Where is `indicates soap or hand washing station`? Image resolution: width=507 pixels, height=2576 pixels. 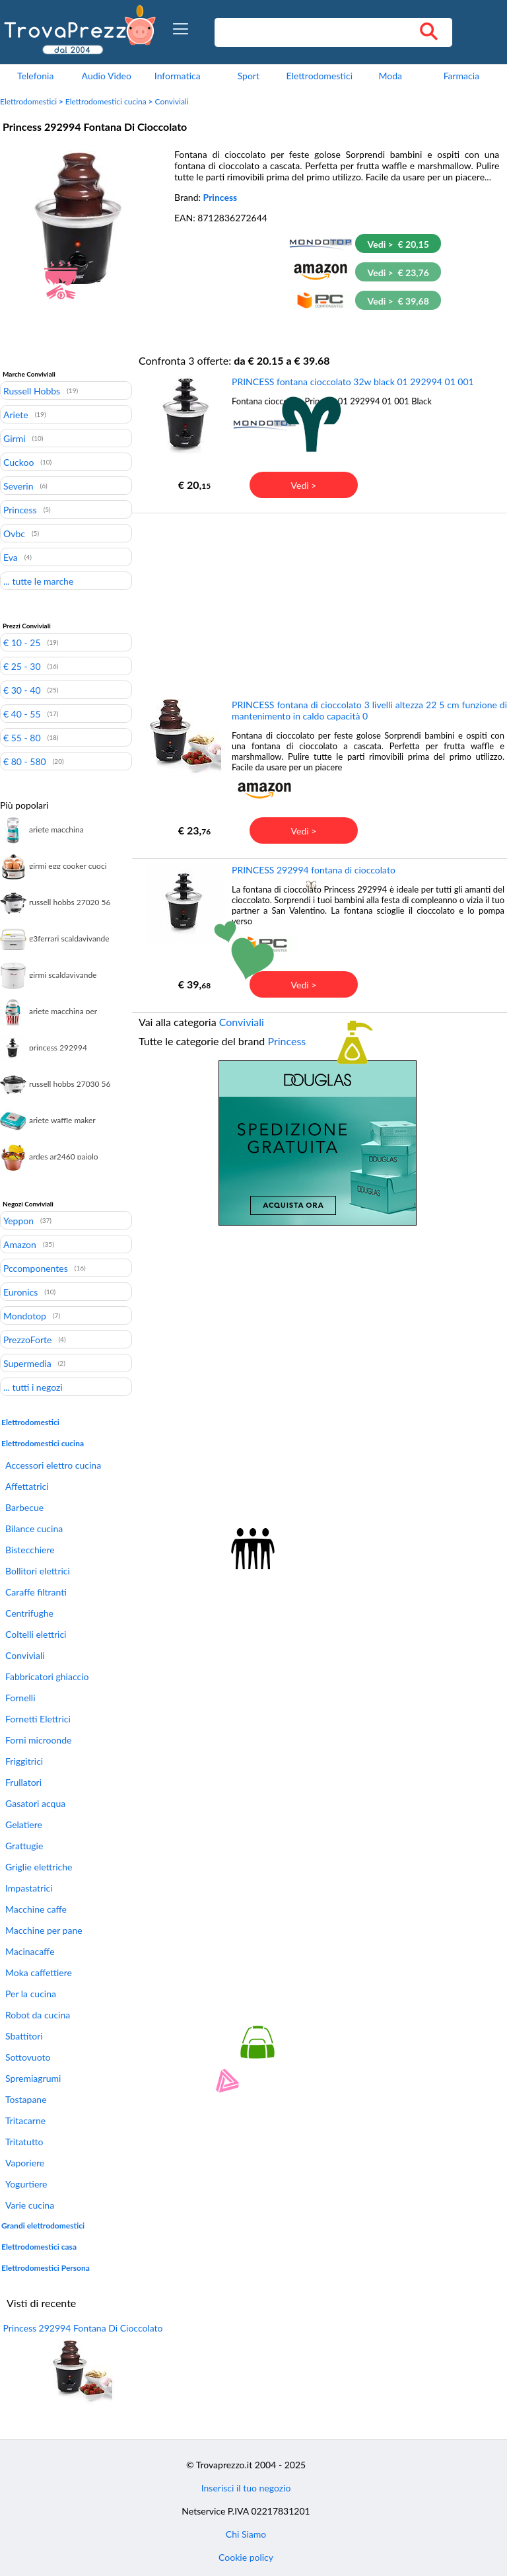
indicates soap or hand washing station is located at coordinates (352, 1041).